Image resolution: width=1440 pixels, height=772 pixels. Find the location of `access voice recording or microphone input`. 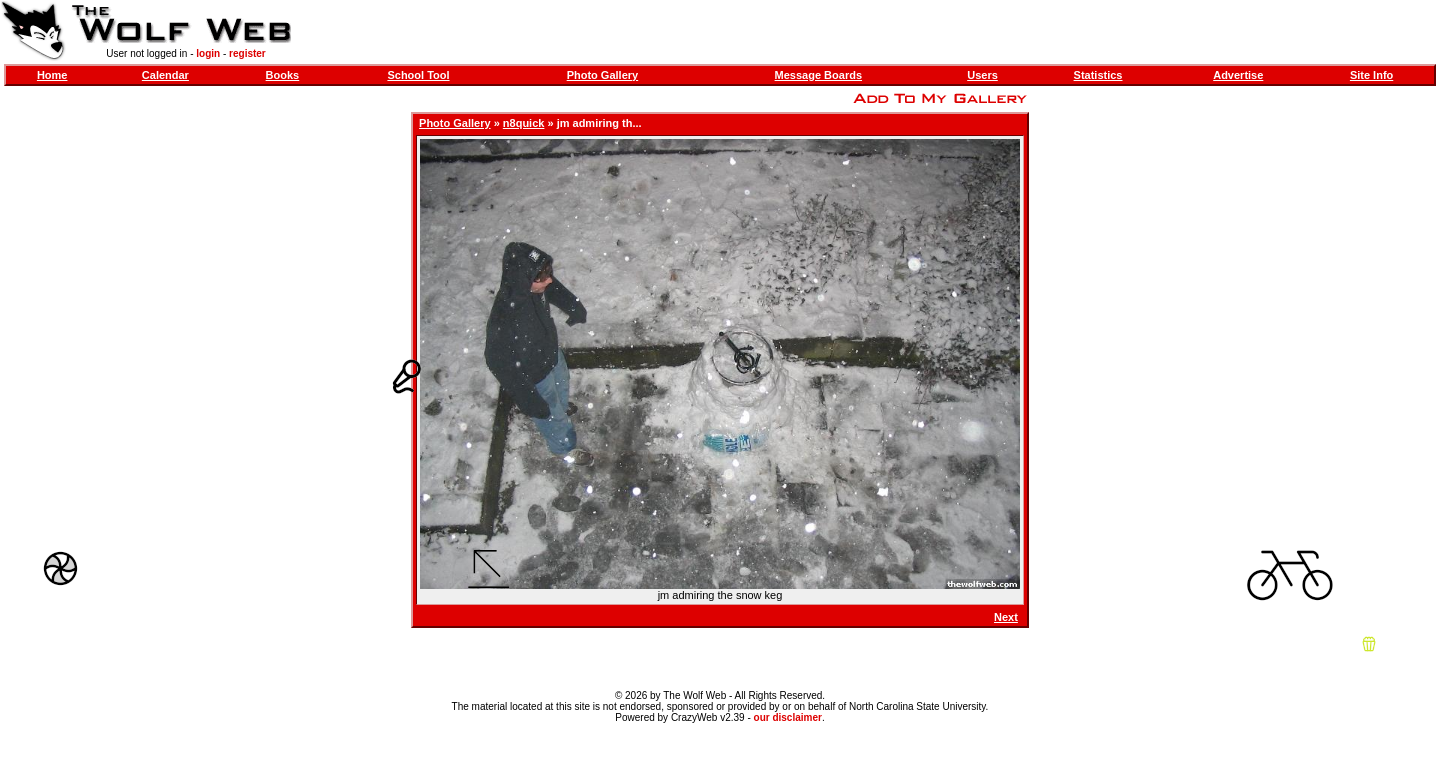

access voice recording or microphone input is located at coordinates (405, 376).